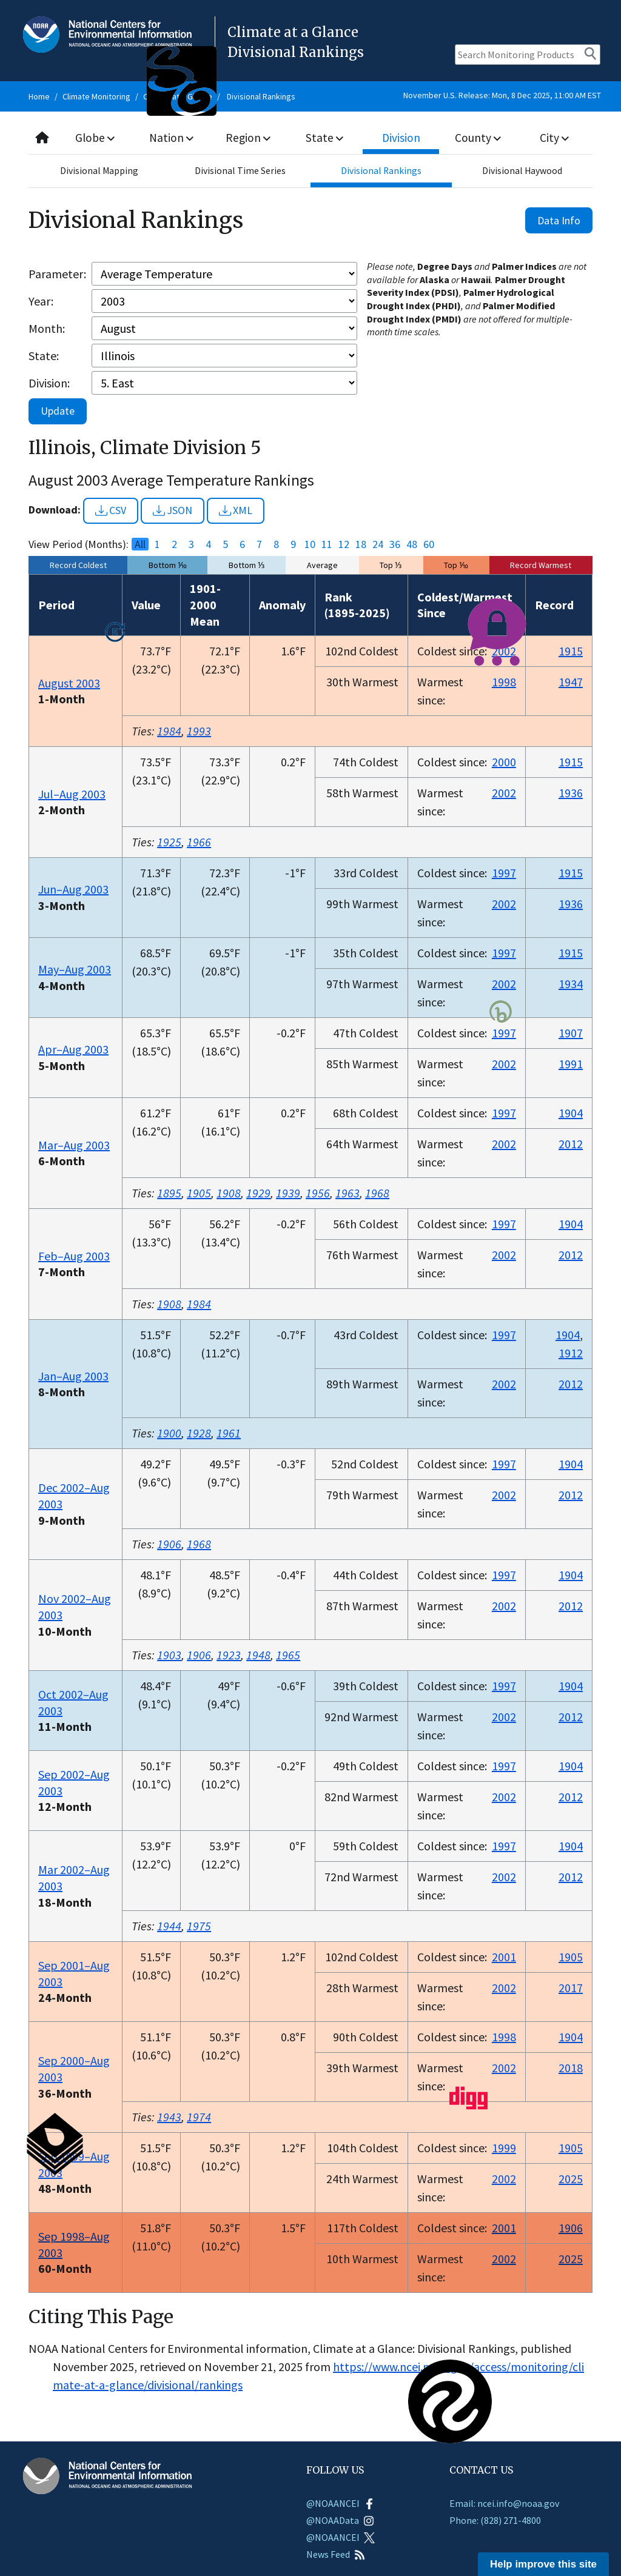 This screenshot has height=2576, width=621. What do you see at coordinates (115, 632) in the screenshot?
I see `skip forward 5 seconds in media playback` at bounding box center [115, 632].